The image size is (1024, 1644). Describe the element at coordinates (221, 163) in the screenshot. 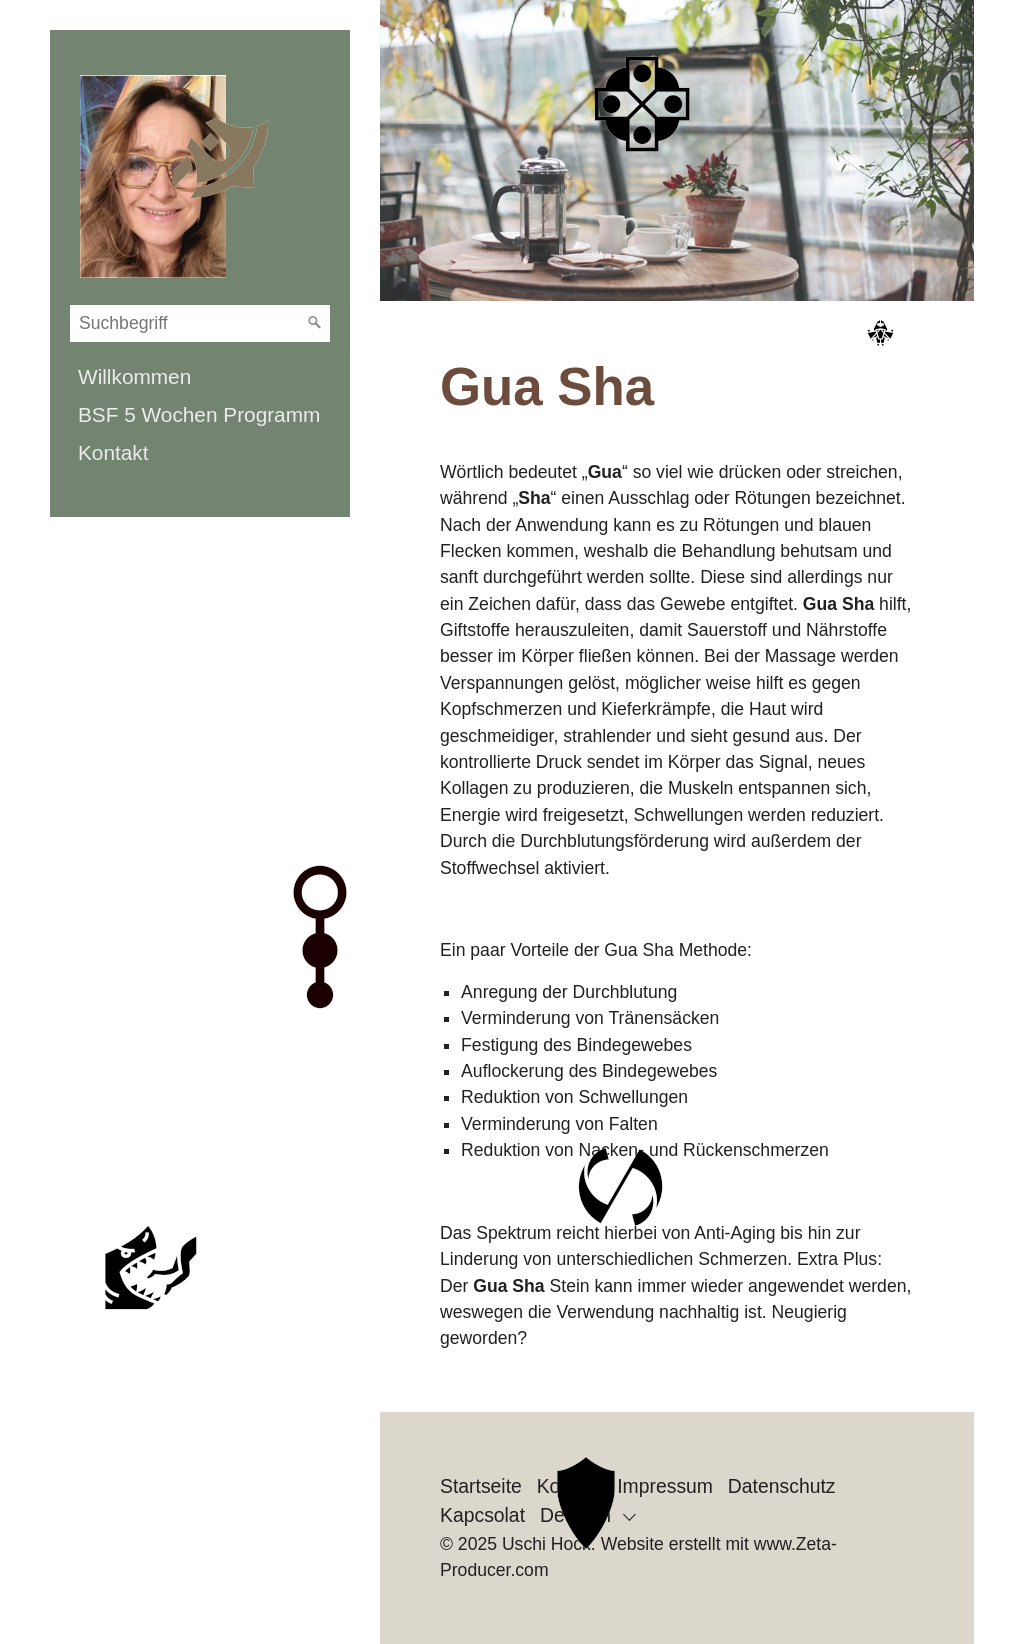

I see `select halberd weapon in game inventory` at that location.